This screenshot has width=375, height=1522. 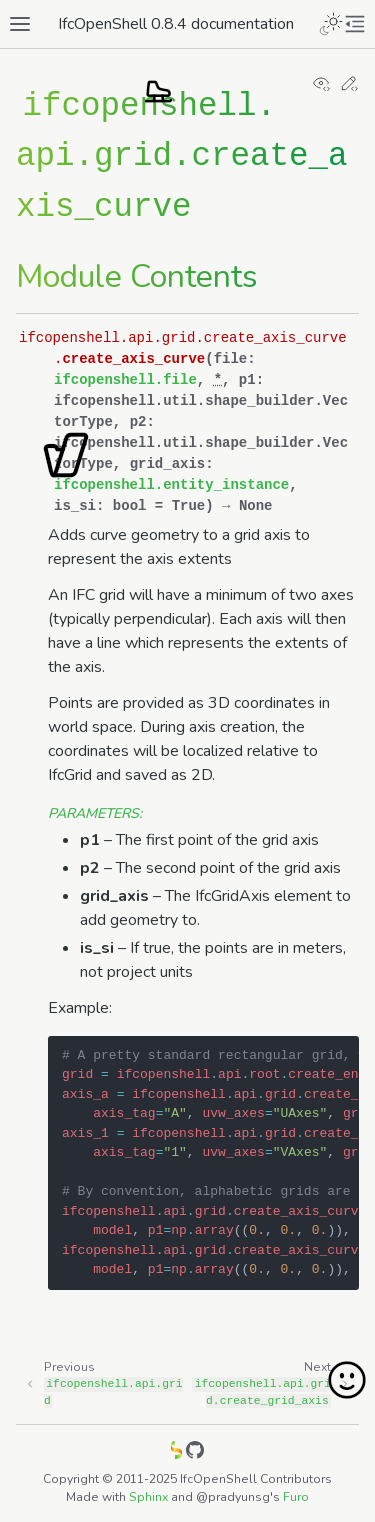 I want to click on open kbin social platform, so click(x=66, y=455).